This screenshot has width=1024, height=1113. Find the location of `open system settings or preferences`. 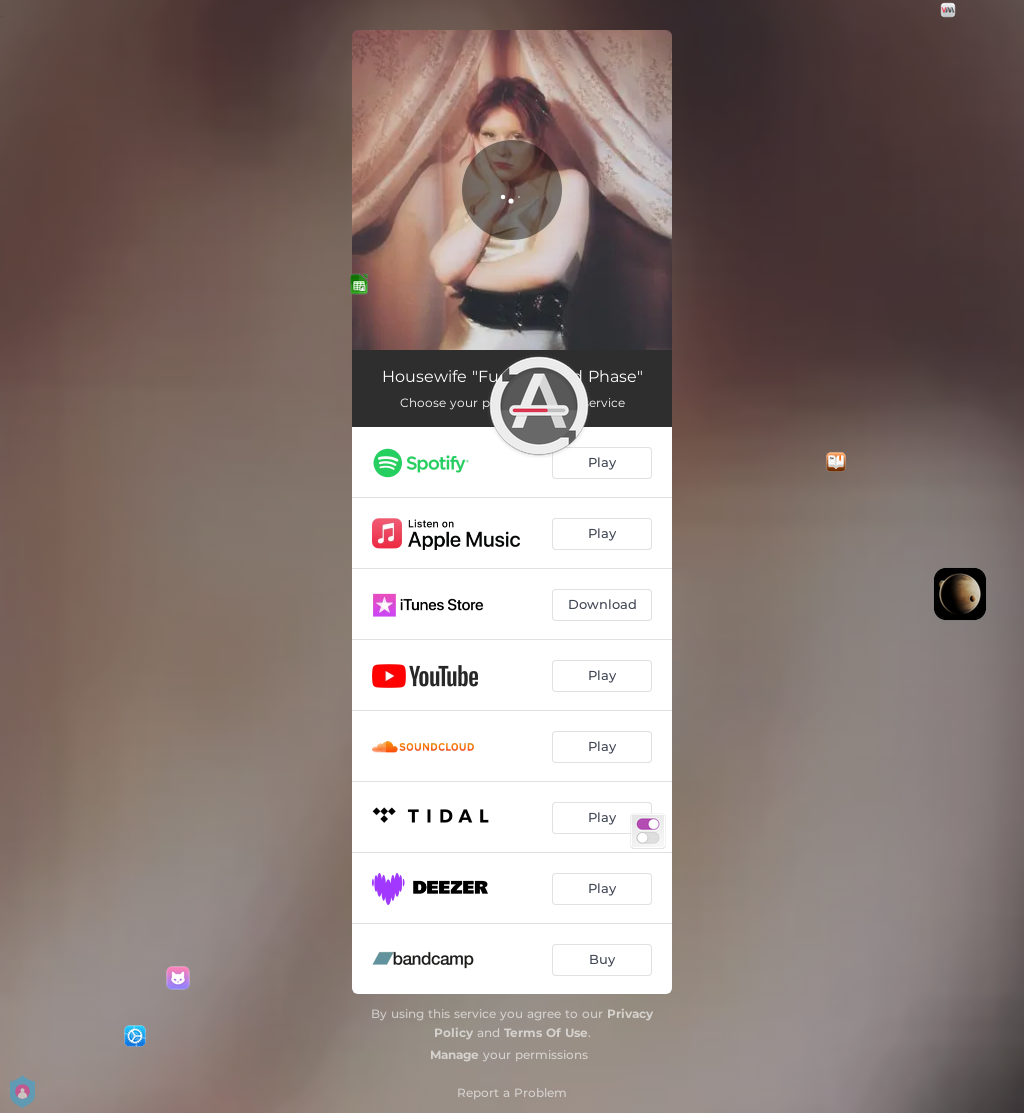

open system settings or preferences is located at coordinates (648, 831).